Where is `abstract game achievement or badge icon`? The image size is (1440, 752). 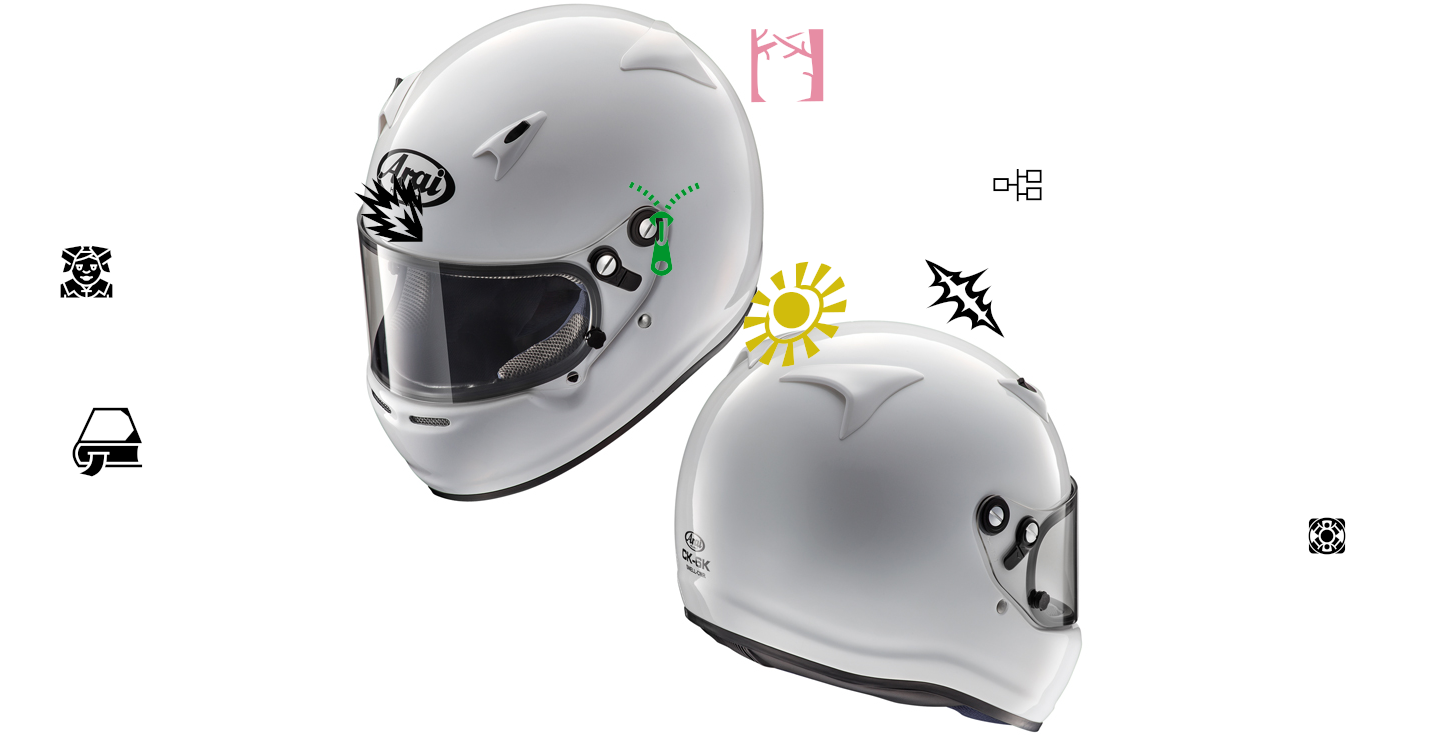
abstract game achievement or badge icon is located at coordinates (1327, 536).